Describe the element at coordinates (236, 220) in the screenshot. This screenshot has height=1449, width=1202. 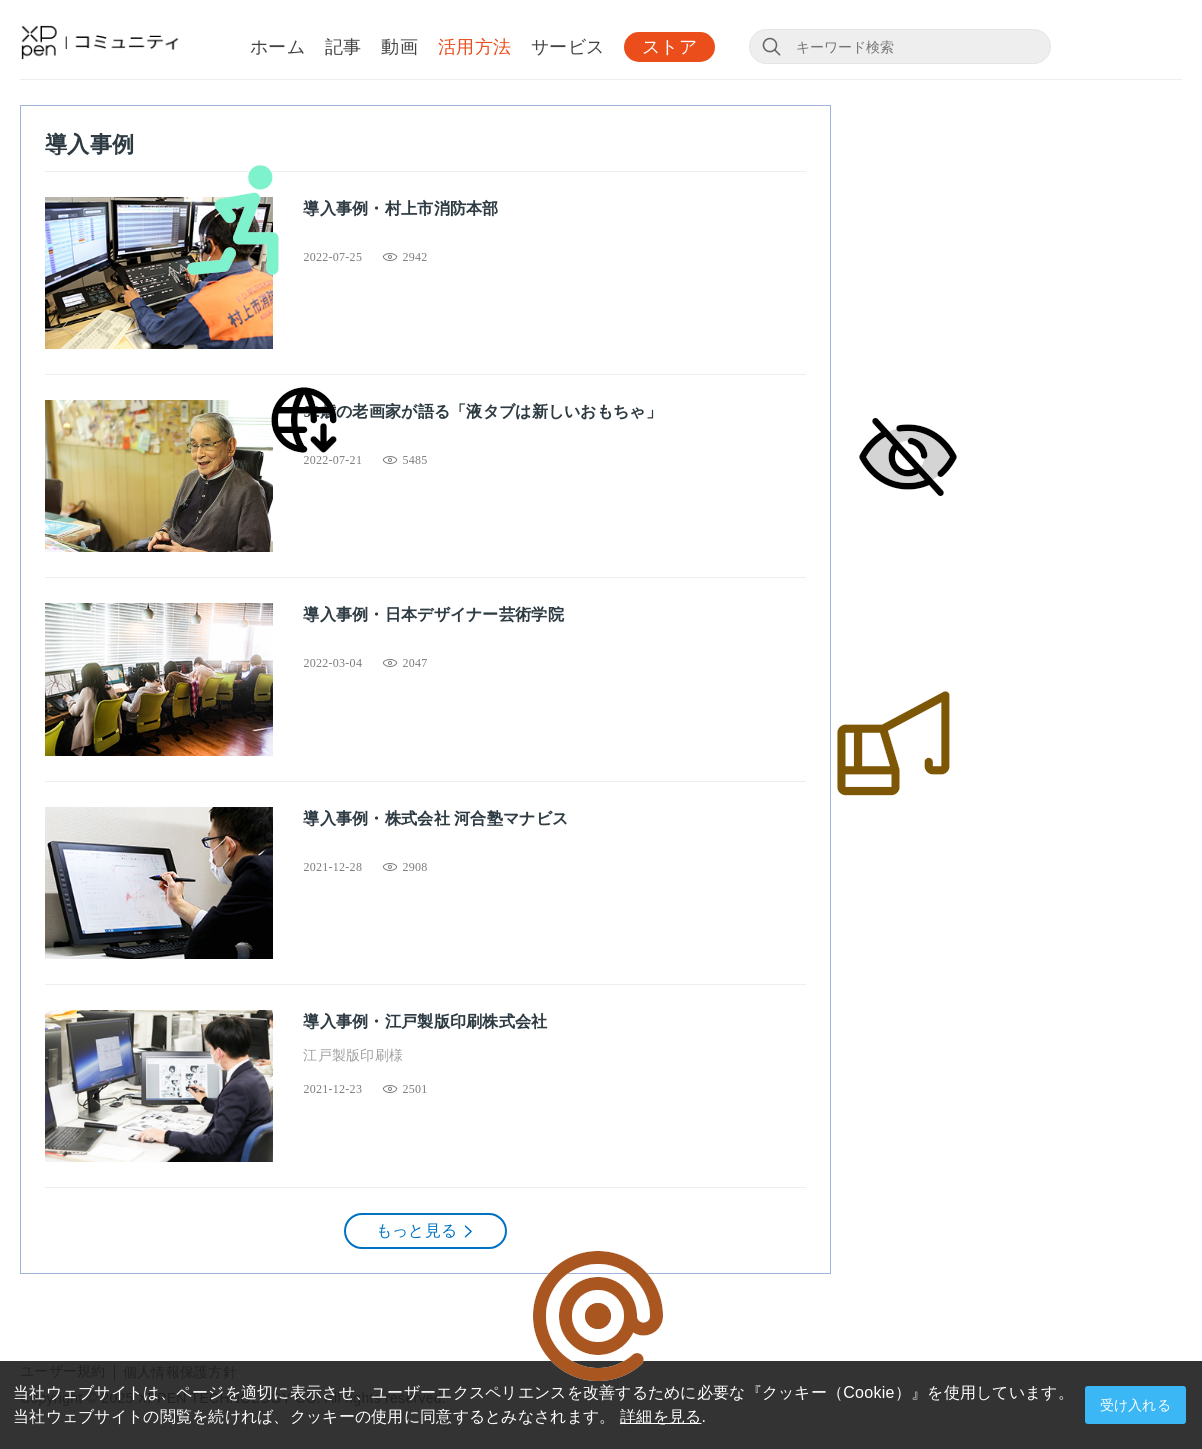
I see `access stretching exercises or warm-up routines` at that location.